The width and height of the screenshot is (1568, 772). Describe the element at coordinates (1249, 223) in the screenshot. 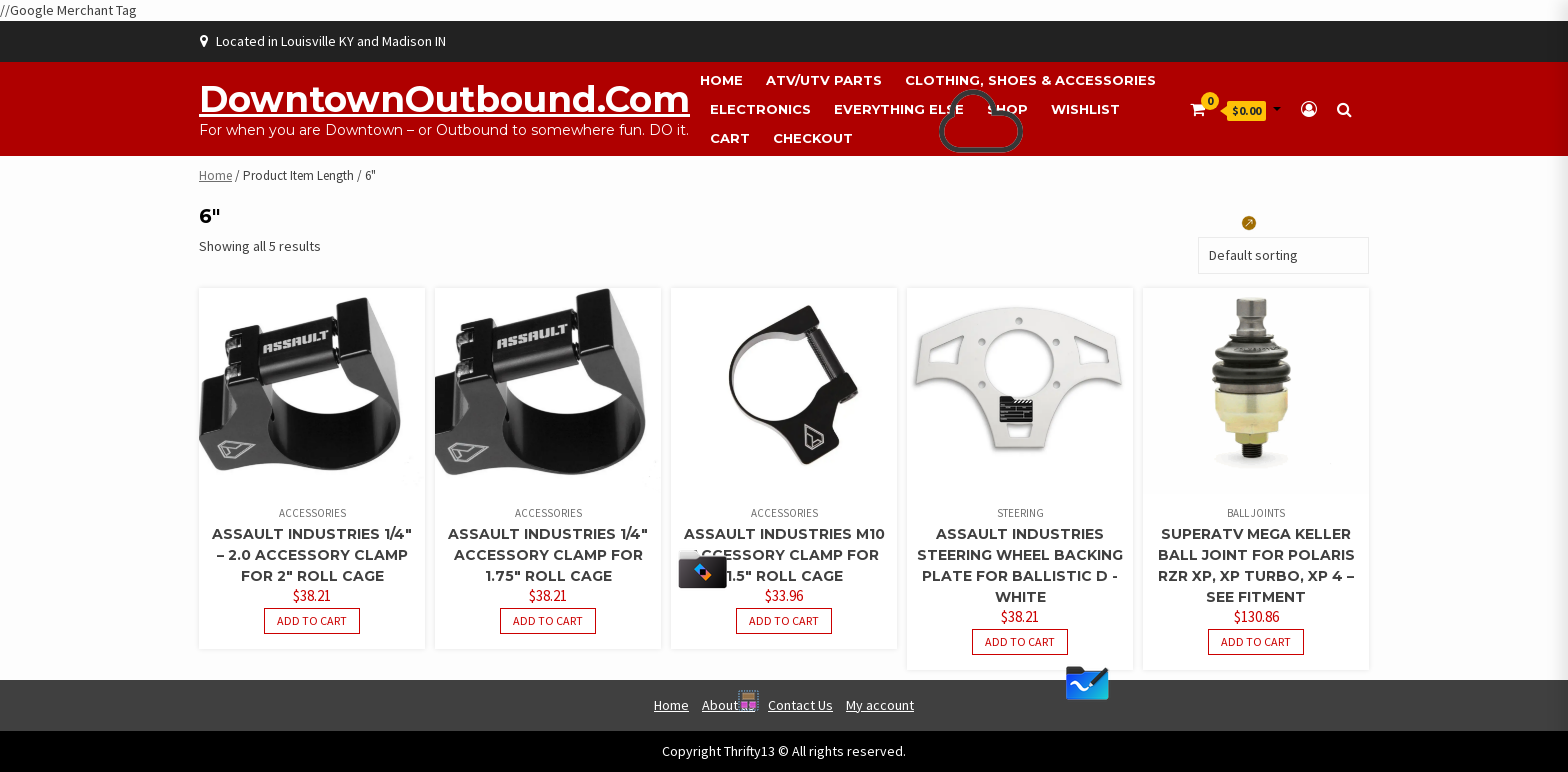

I see `indicates a symbolic link or shortcut to another file` at that location.